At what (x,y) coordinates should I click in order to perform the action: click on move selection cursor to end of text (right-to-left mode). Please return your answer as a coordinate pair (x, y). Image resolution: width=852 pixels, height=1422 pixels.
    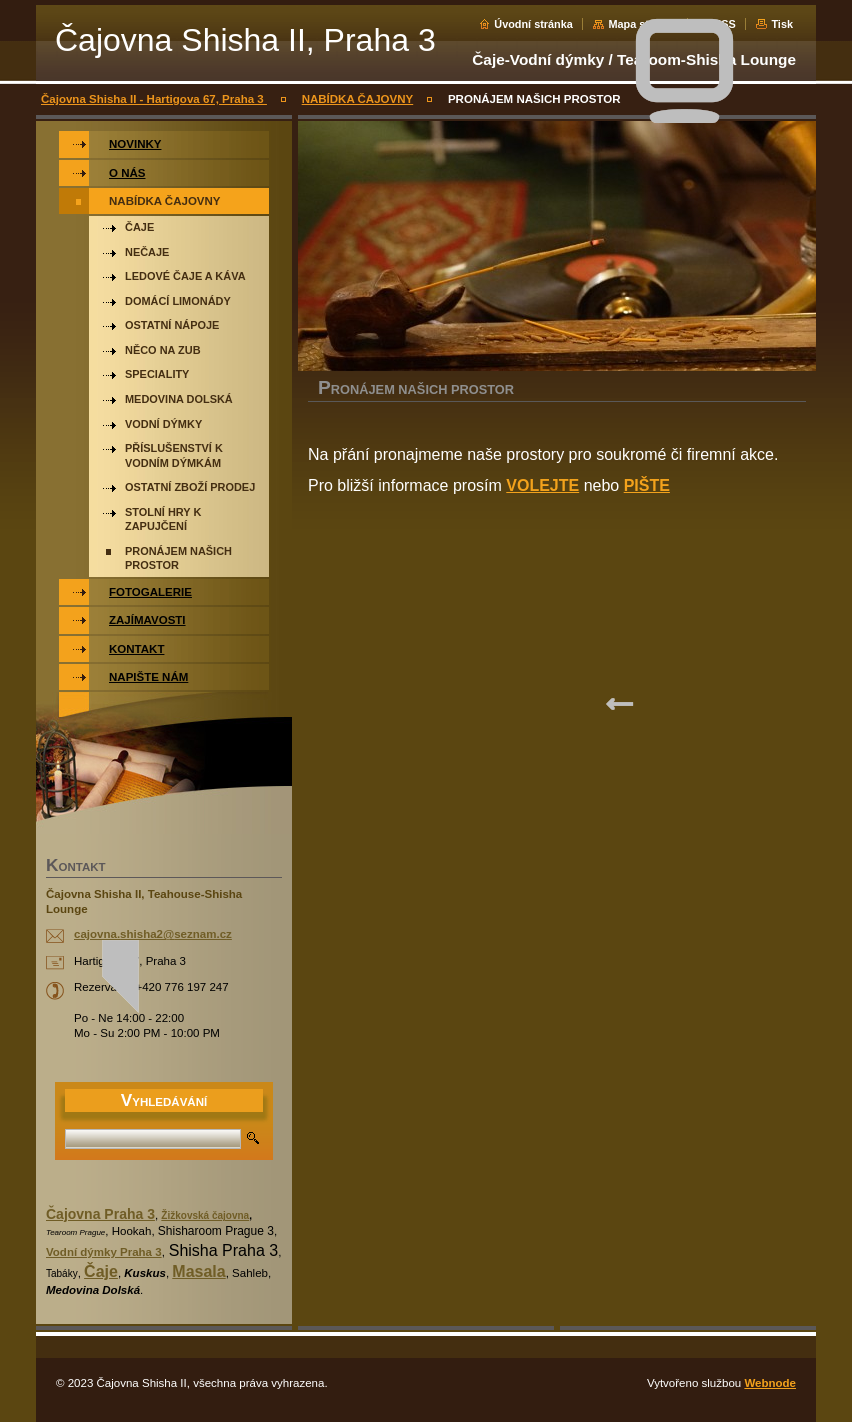
    Looking at the image, I should click on (120, 976).